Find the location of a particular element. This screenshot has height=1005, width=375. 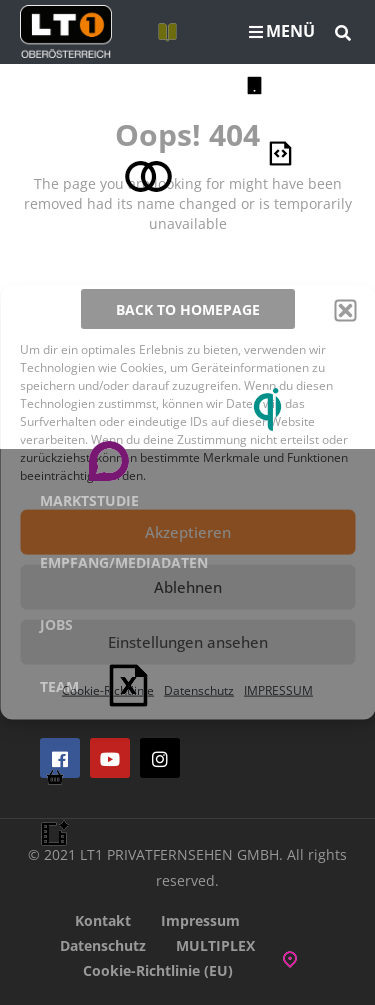

open Discourse community forum is located at coordinates (109, 461).